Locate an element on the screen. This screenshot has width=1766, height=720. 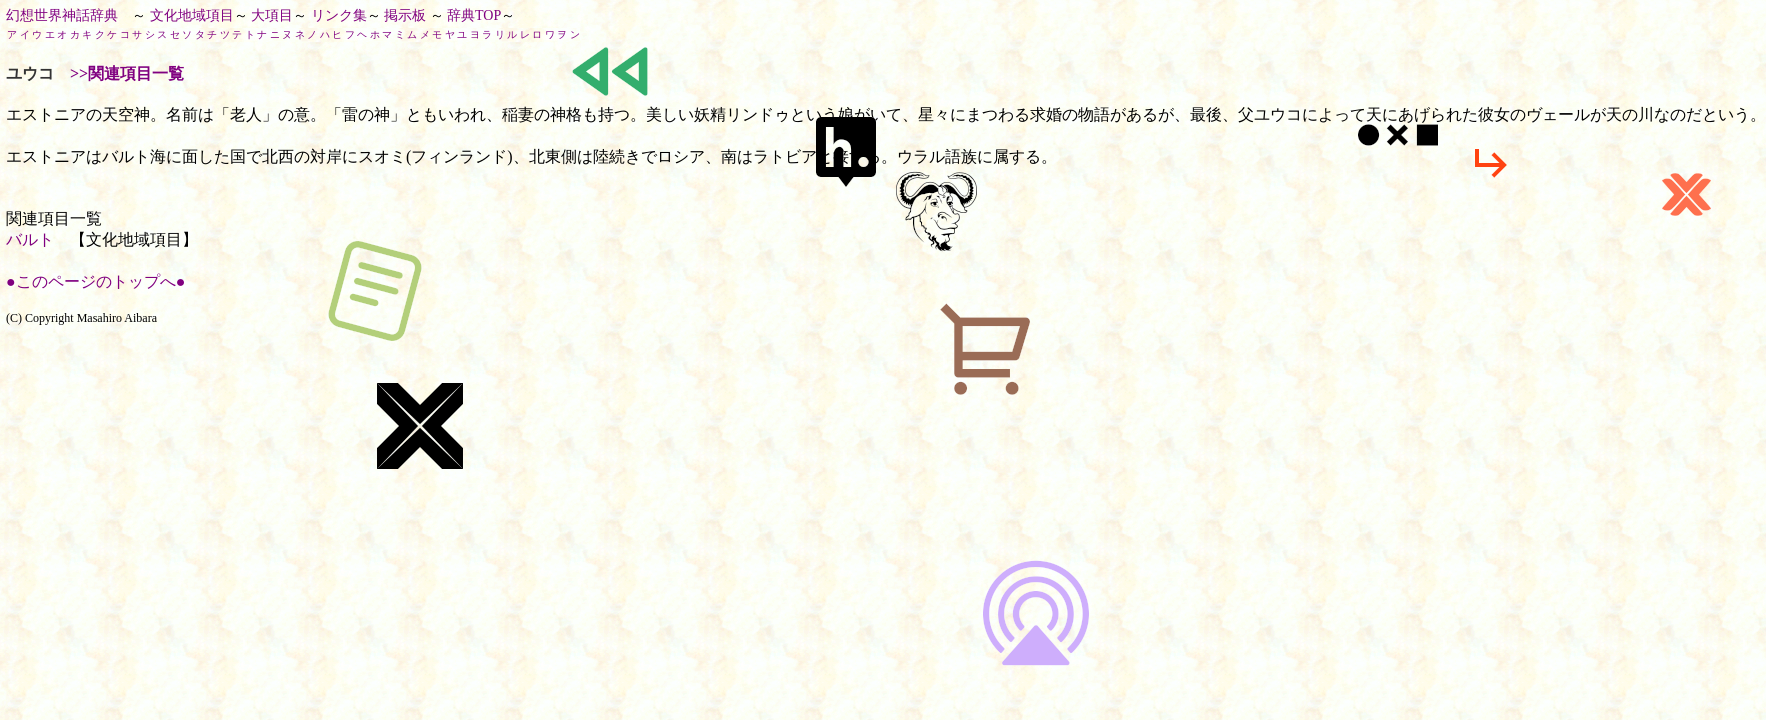
stream audio to airplay-compatible devices is located at coordinates (1036, 613).